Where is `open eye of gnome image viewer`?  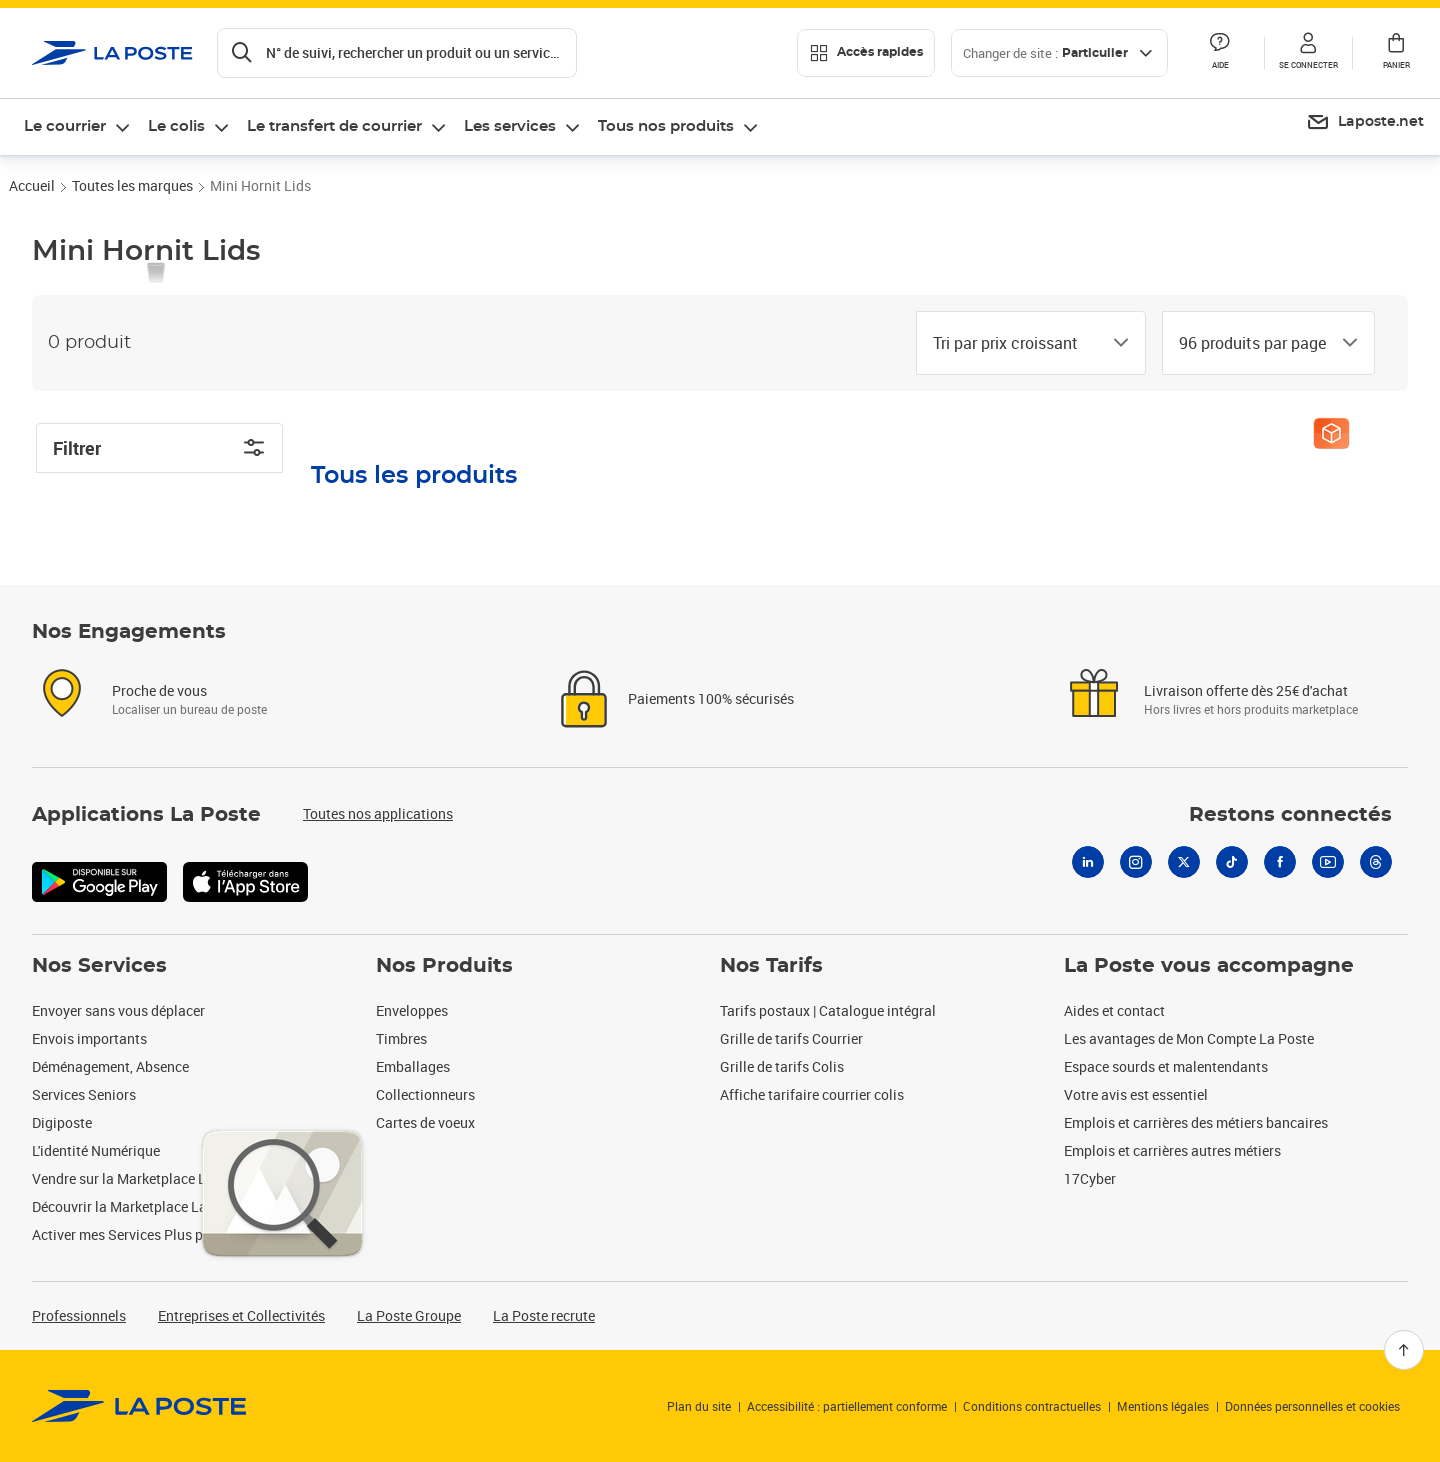 open eye of gnome image viewer is located at coordinates (282, 1193).